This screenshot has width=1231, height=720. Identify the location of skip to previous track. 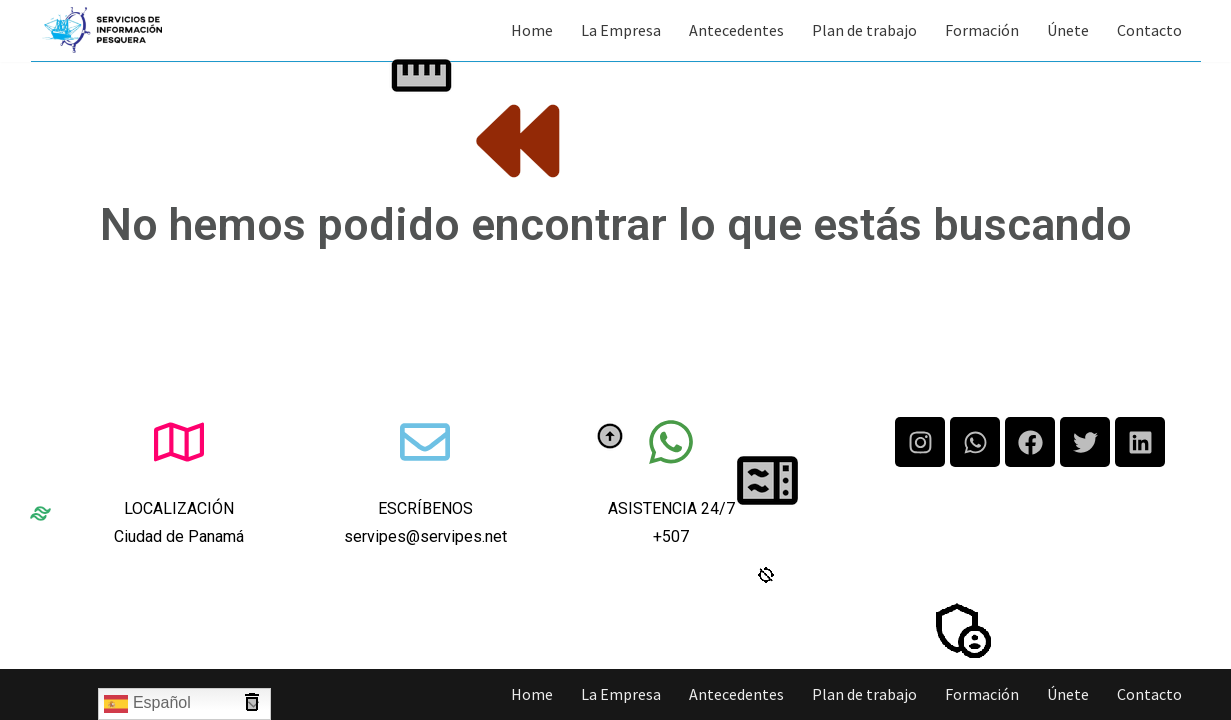
(523, 141).